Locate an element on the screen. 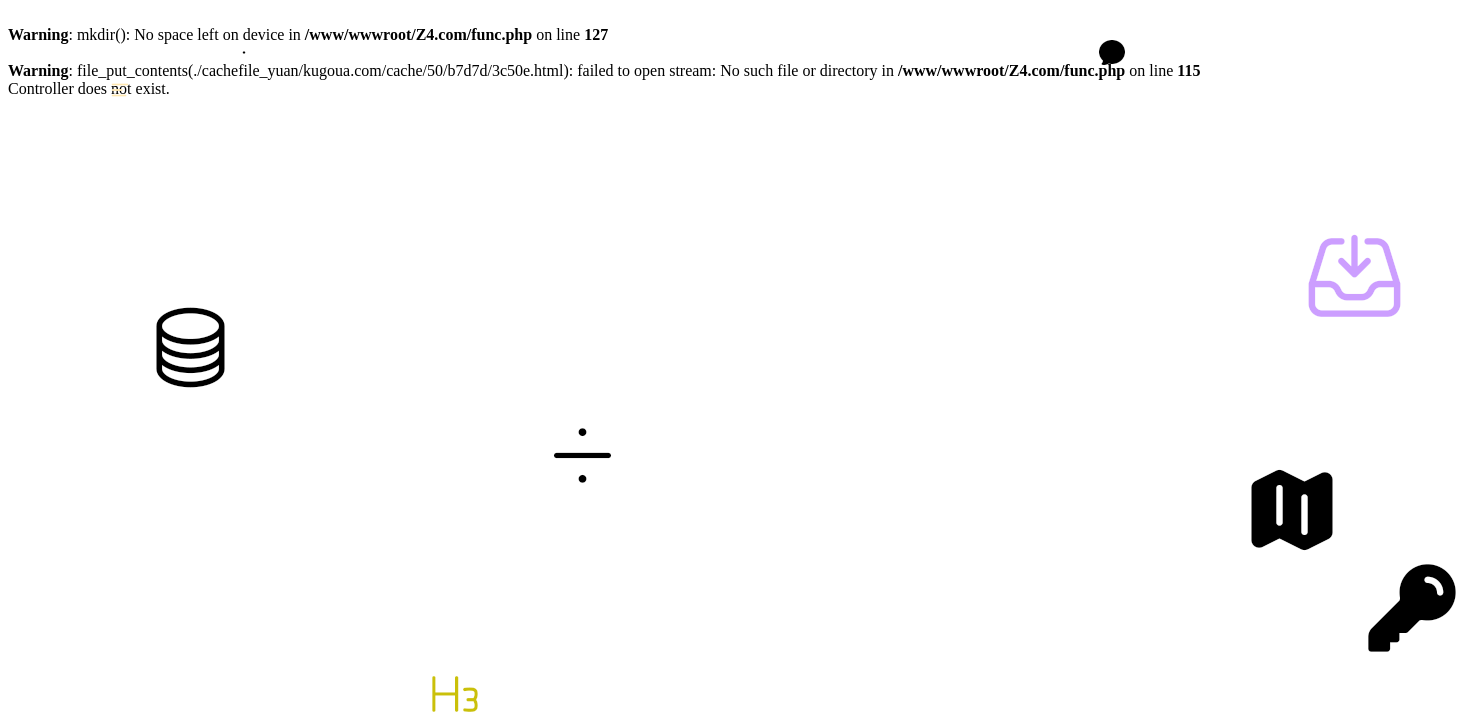 The height and width of the screenshot is (720, 1477). view map or navigation is located at coordinates (1292, 510).